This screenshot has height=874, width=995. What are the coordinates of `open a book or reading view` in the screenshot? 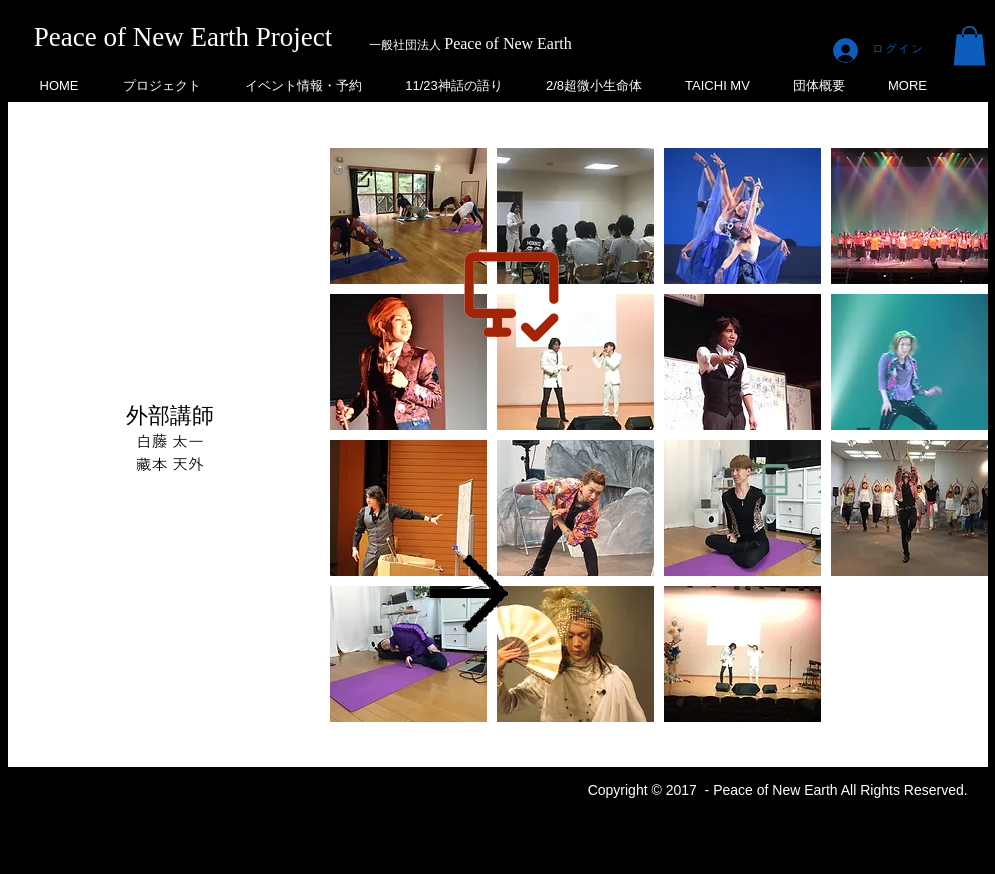 It's located at (775, 480).